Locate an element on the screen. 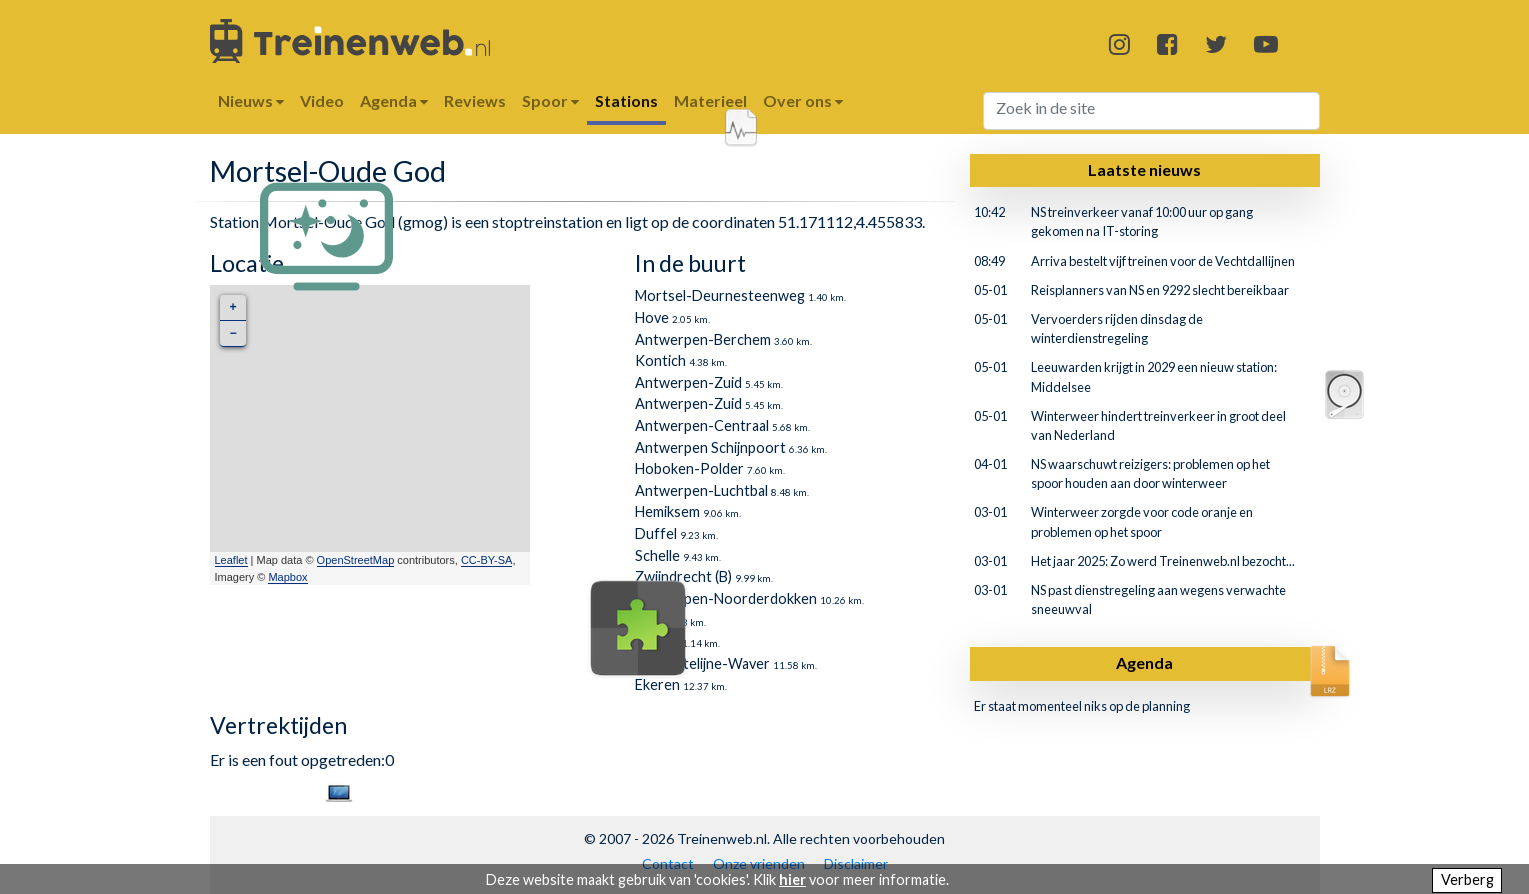 The height and width of the screenshot is (894, 1529). browse or manage system add-ons is located at coordinates (638, 628).